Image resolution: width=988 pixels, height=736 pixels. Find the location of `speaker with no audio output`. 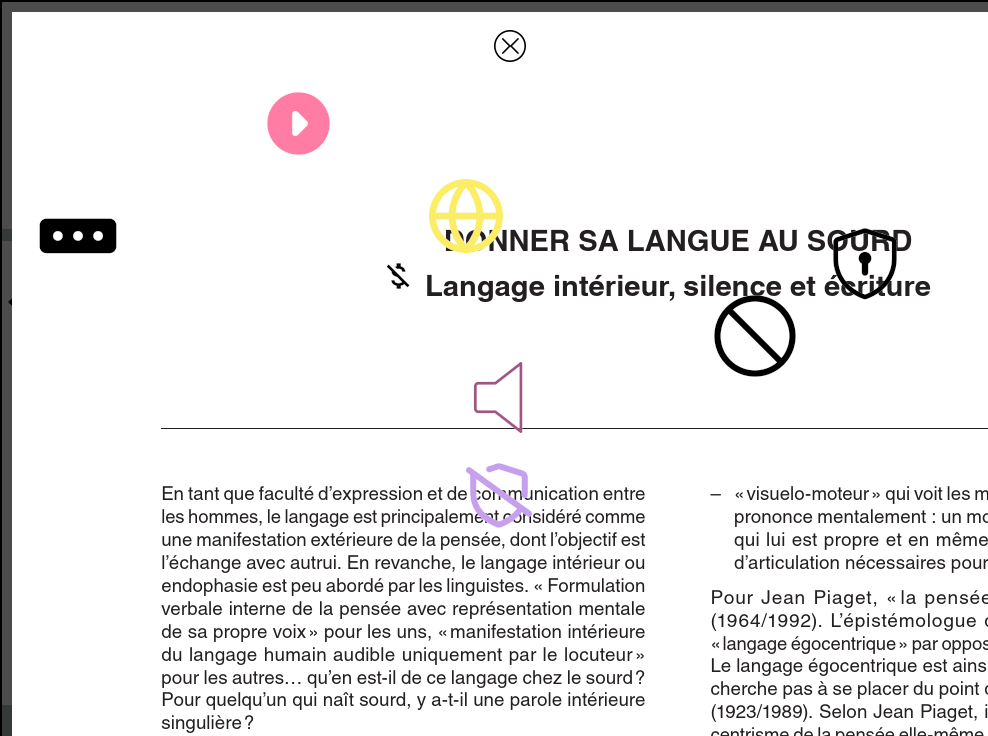

speaker with no audio output is located at coordinates (509, 397).